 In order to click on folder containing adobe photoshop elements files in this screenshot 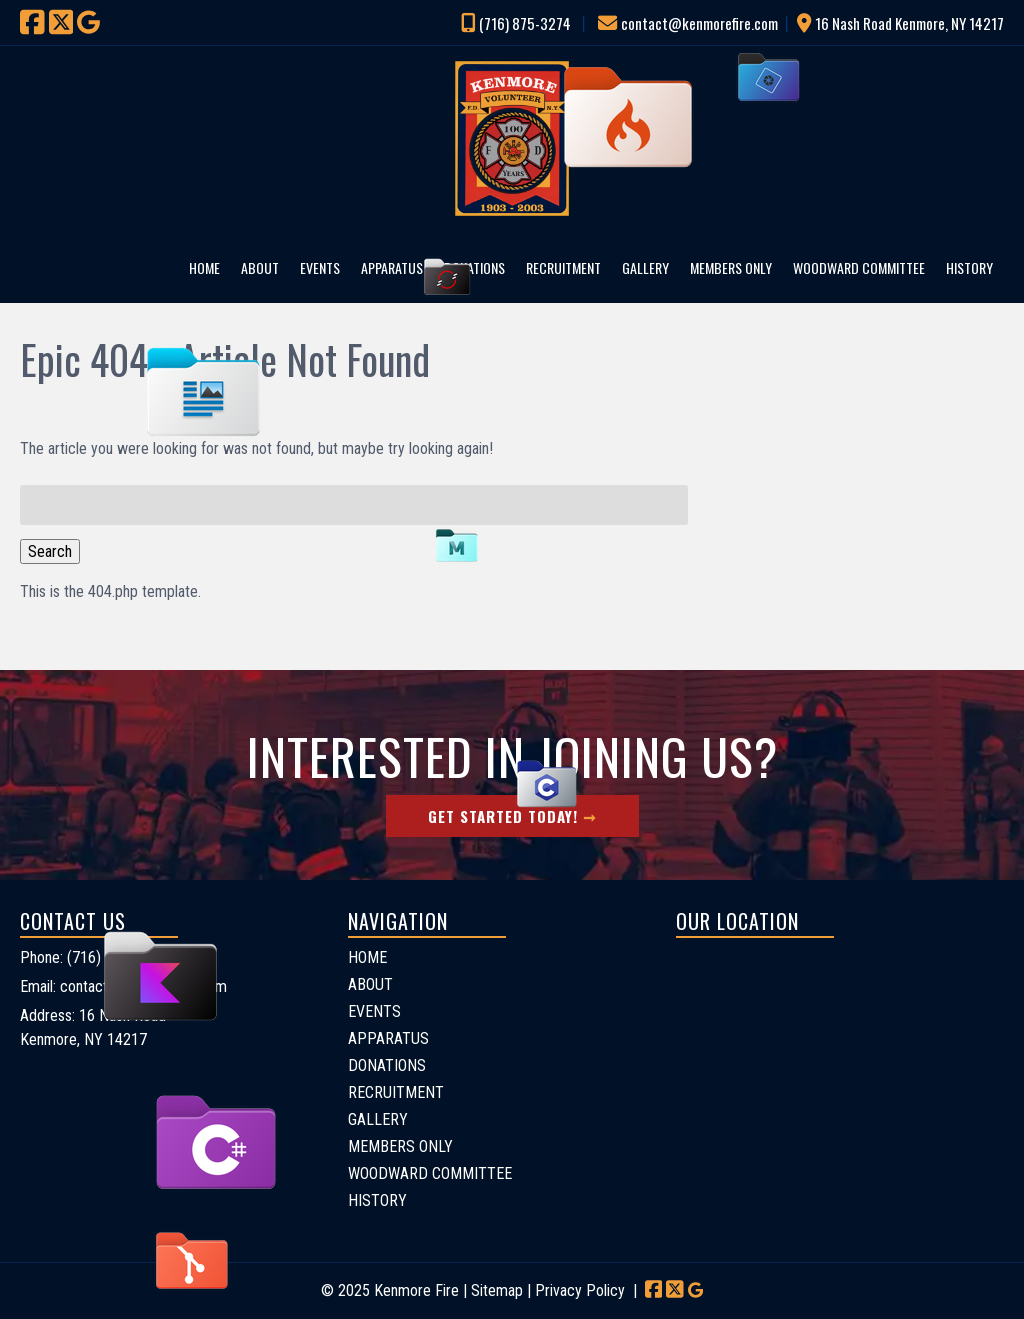, I will do `click(768, 78)`.